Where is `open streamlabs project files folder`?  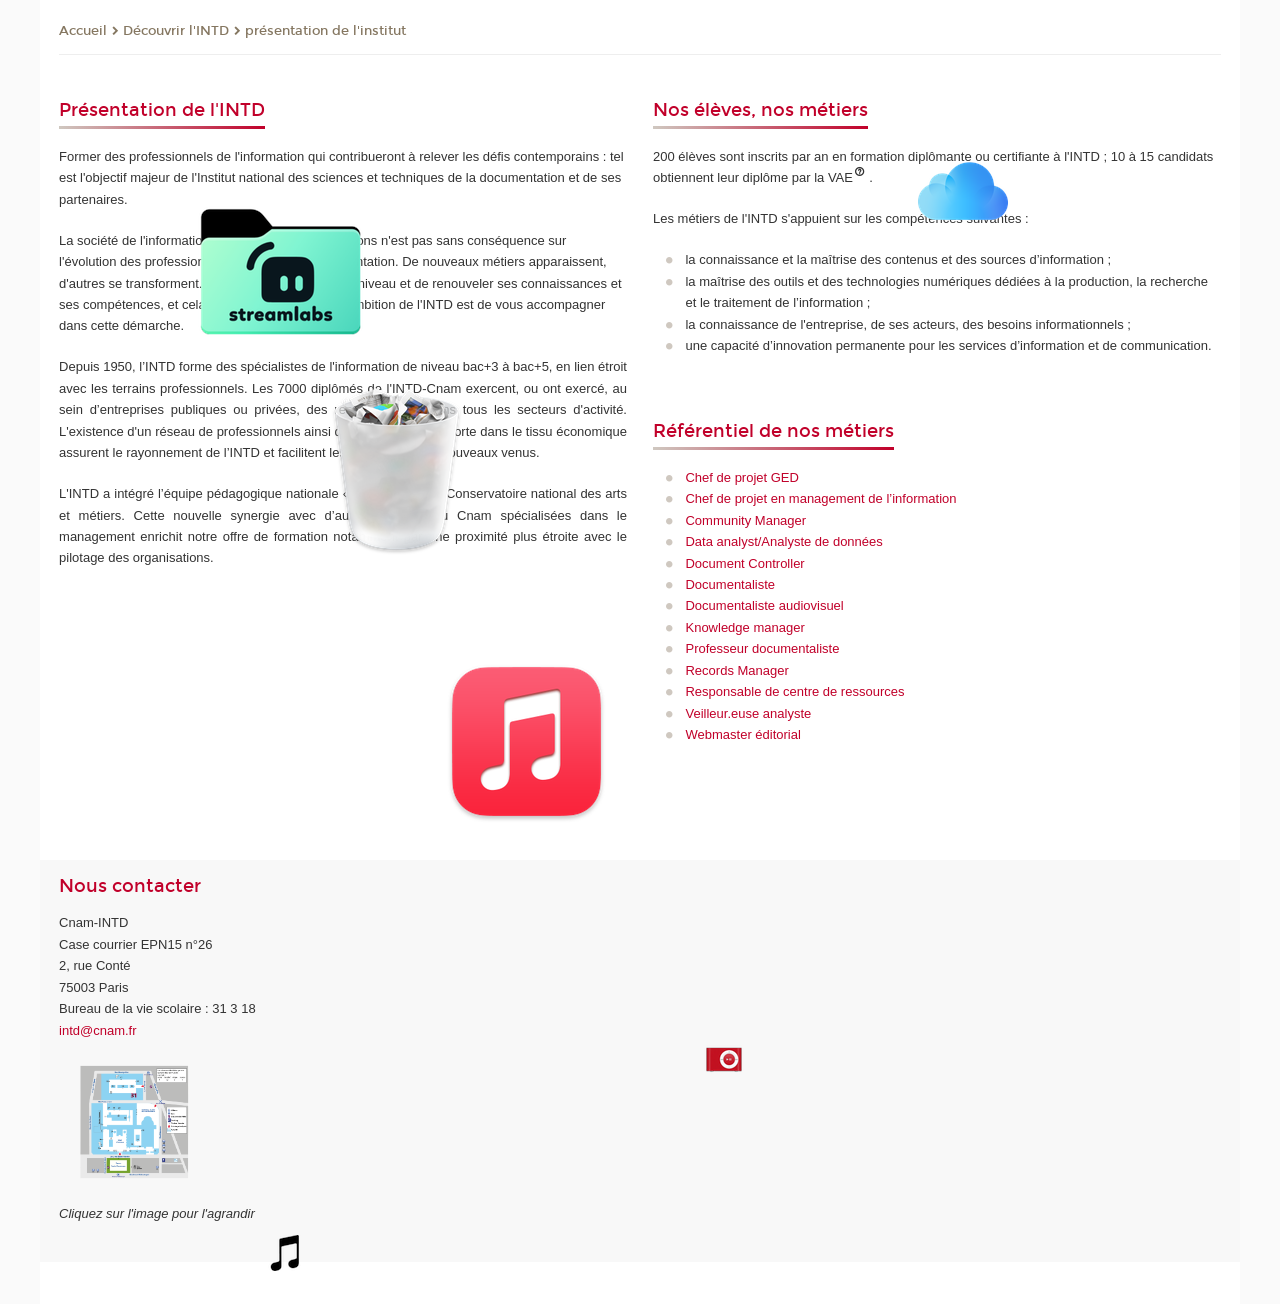 open streamlabs project files folder is located at coordinates (280, 276).